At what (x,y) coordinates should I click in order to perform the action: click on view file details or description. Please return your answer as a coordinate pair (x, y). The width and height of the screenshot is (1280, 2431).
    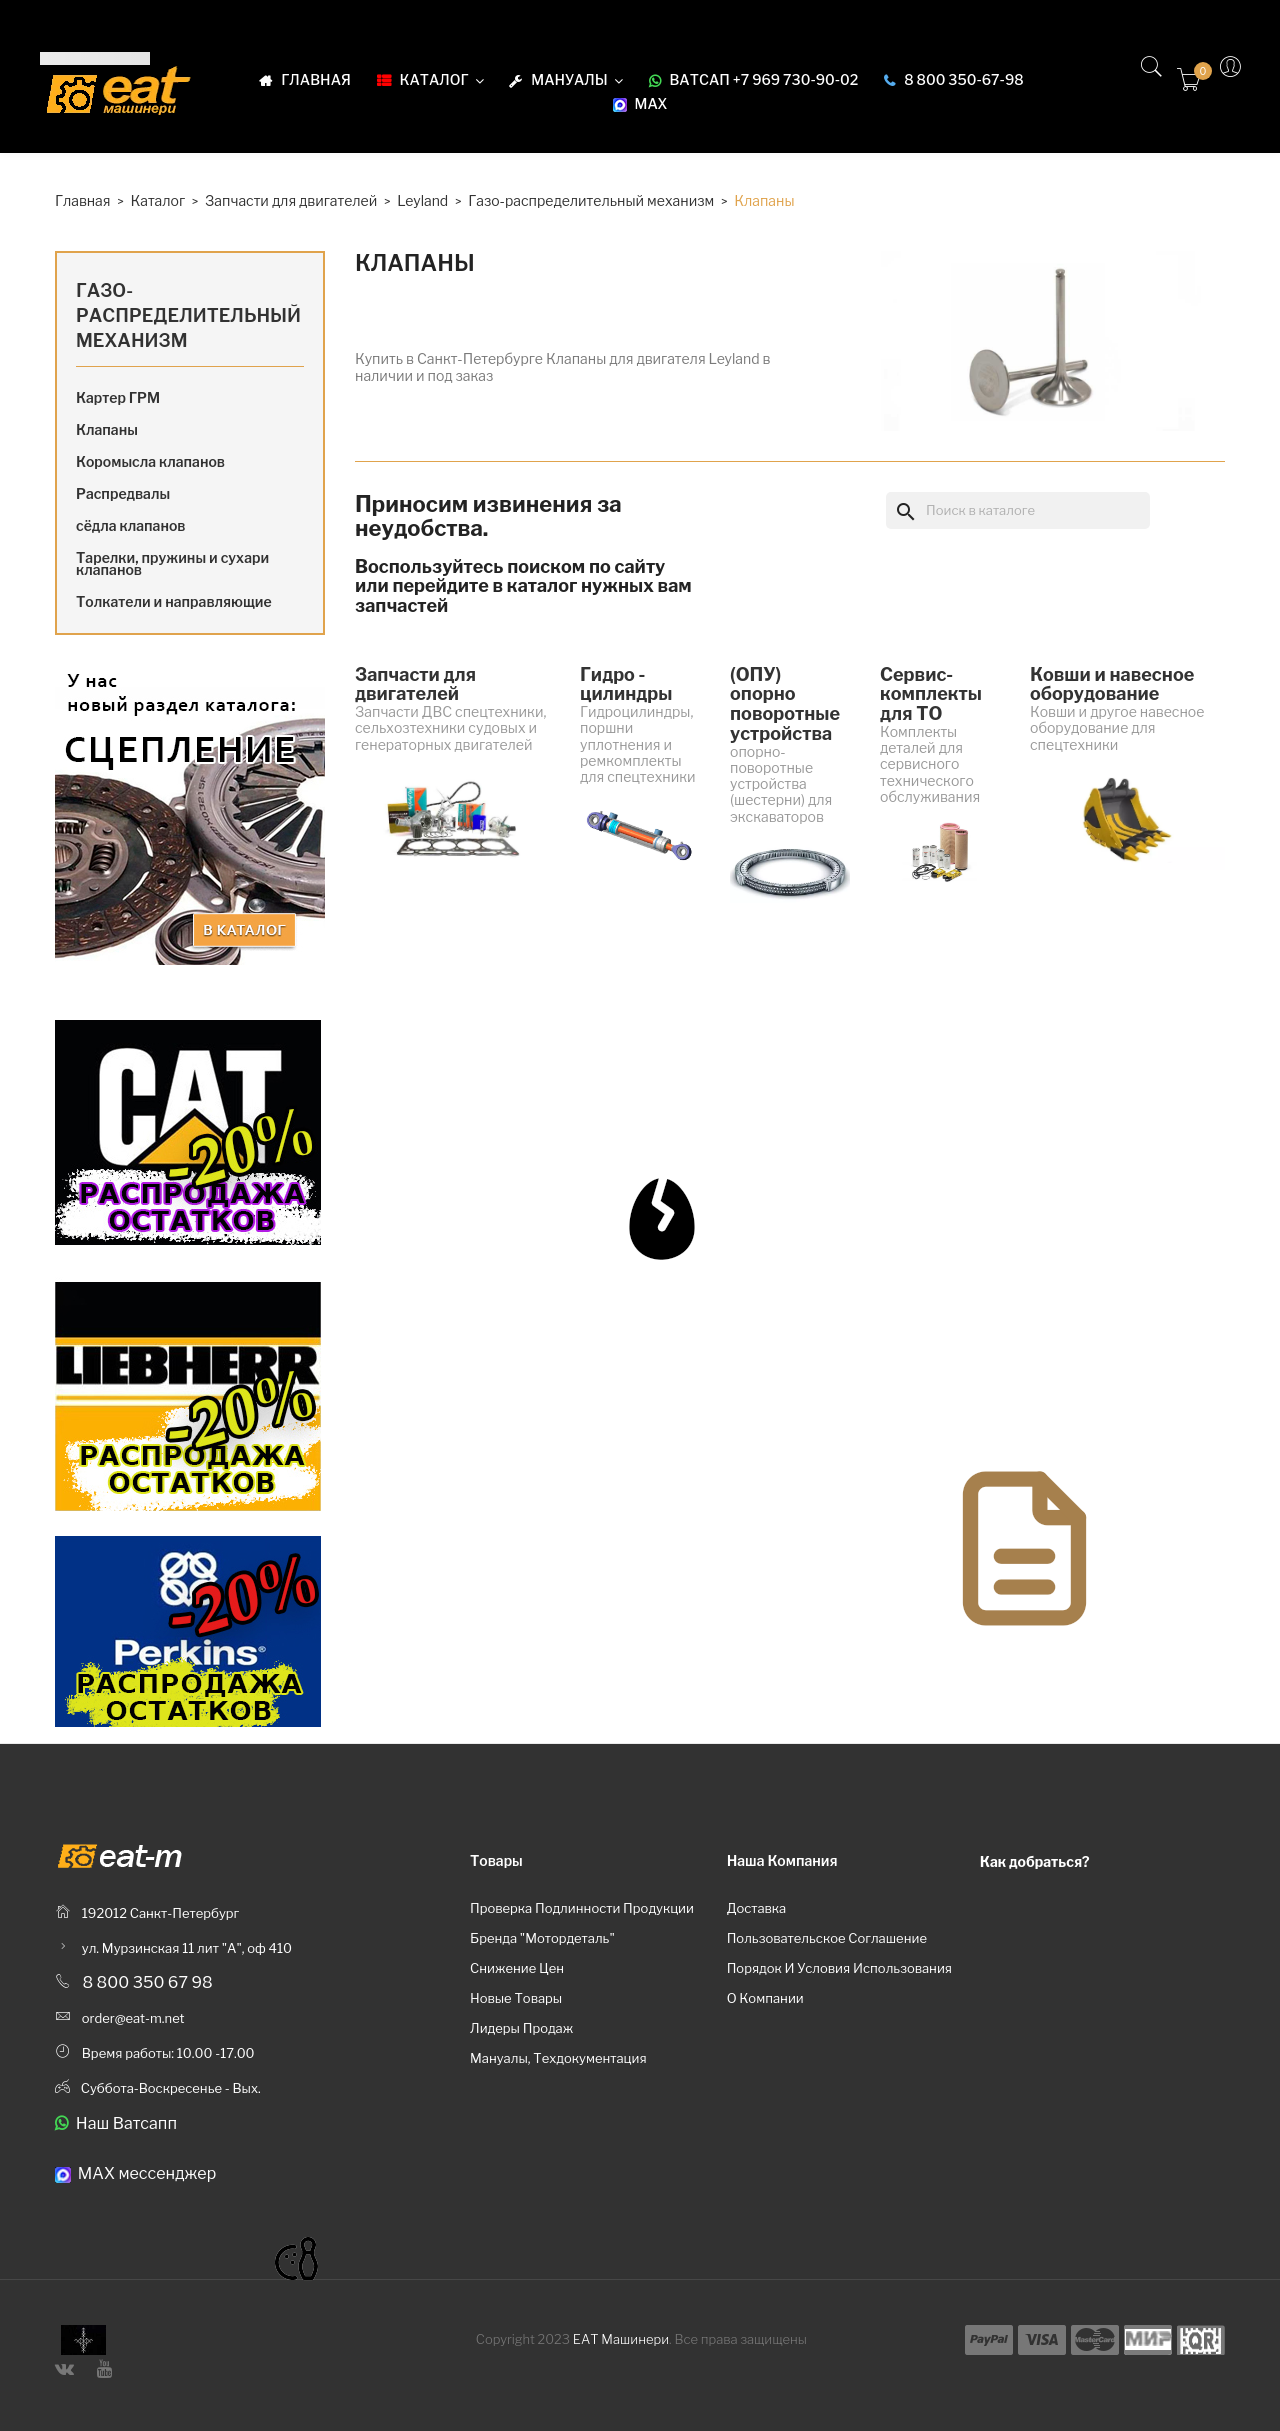
    Looking at the image, I should click on (1024, 1548).